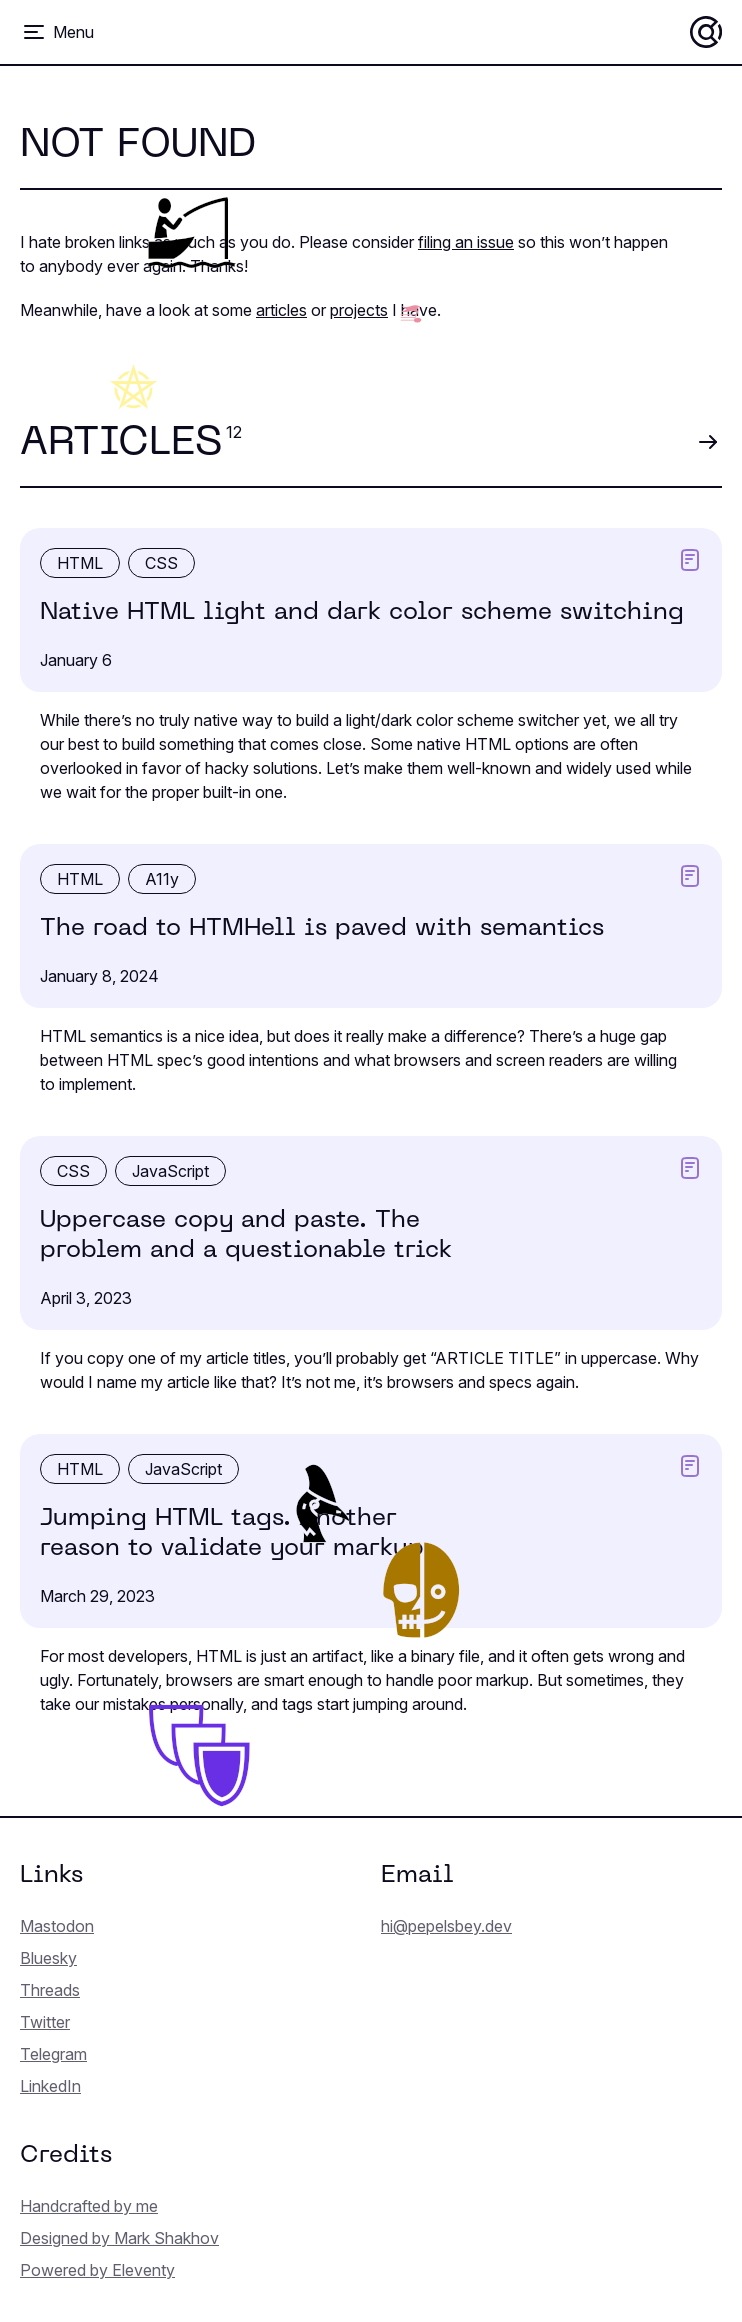  I want to click on cassowary bird icon for wildlife or nature app, so click(319, 1503).